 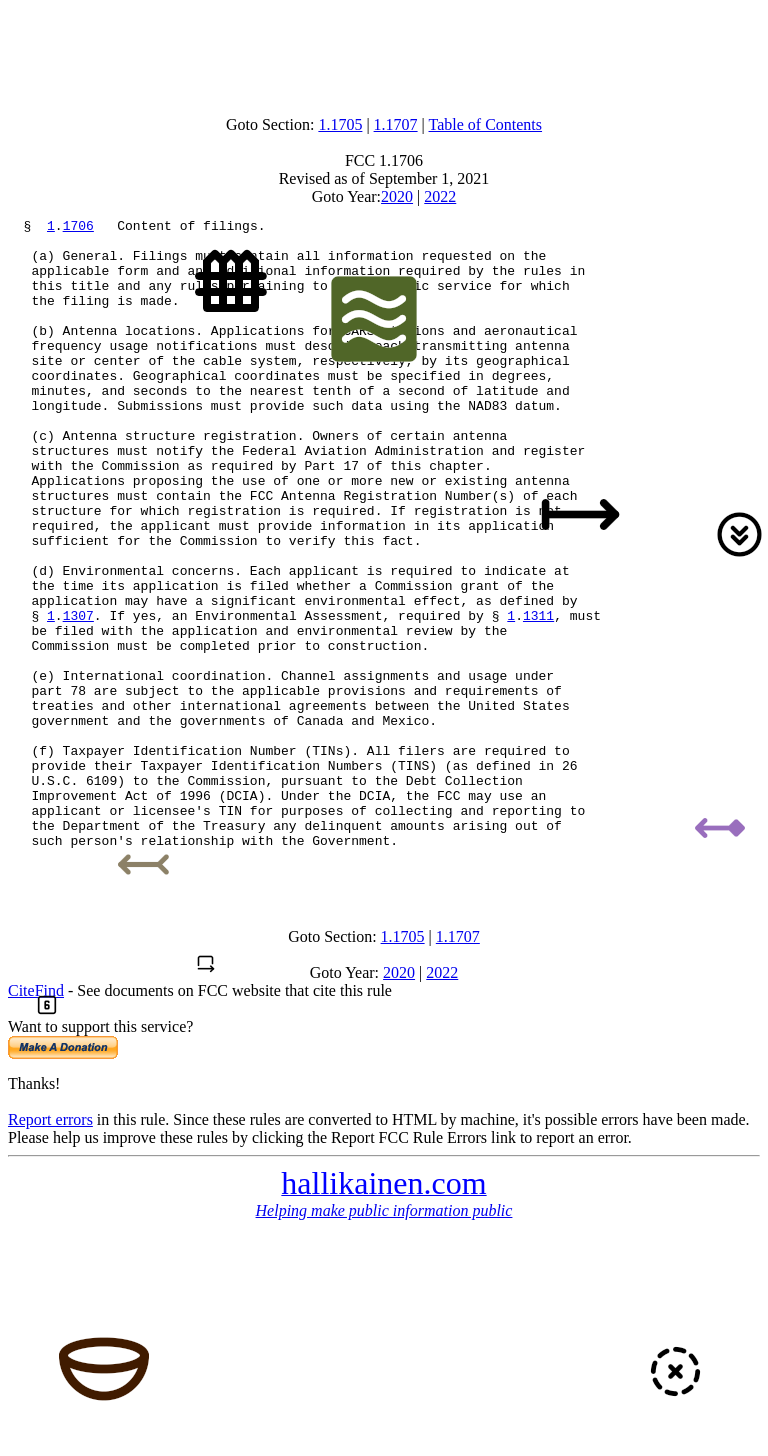 What do you see at coordinates (231, 280) in the screenshot?
I see `access yard or outdoor settings` at bounding box center [231, 280].